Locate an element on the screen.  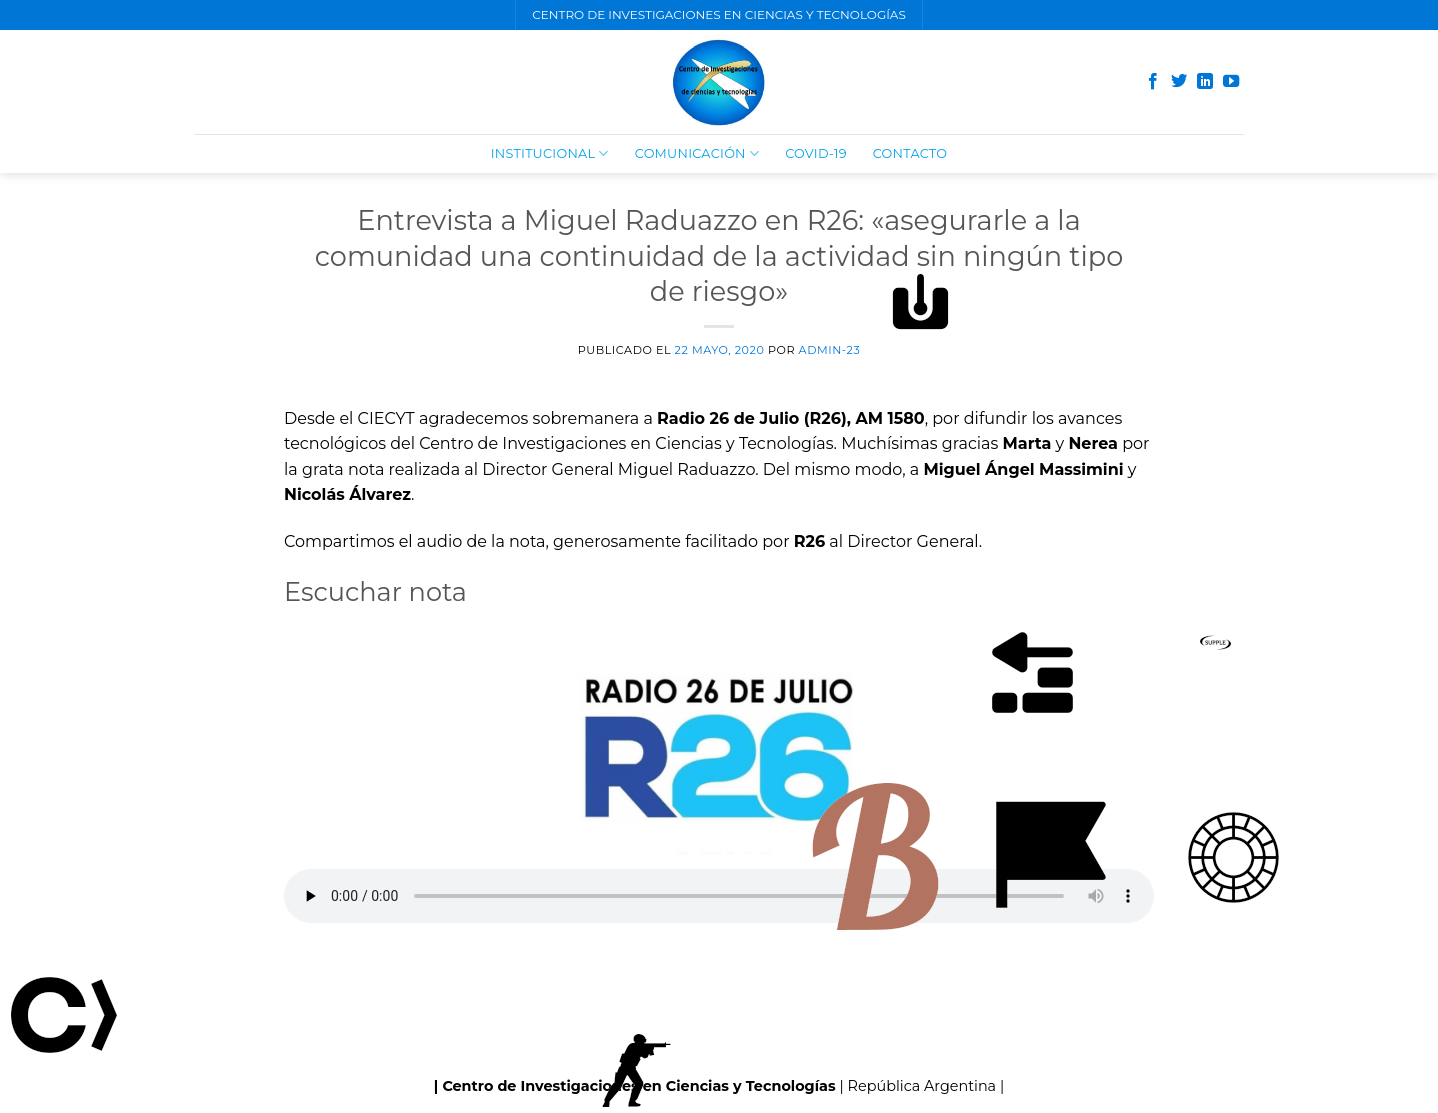
flag or mark an item for follow-up is located at coordinates (1052, 852).